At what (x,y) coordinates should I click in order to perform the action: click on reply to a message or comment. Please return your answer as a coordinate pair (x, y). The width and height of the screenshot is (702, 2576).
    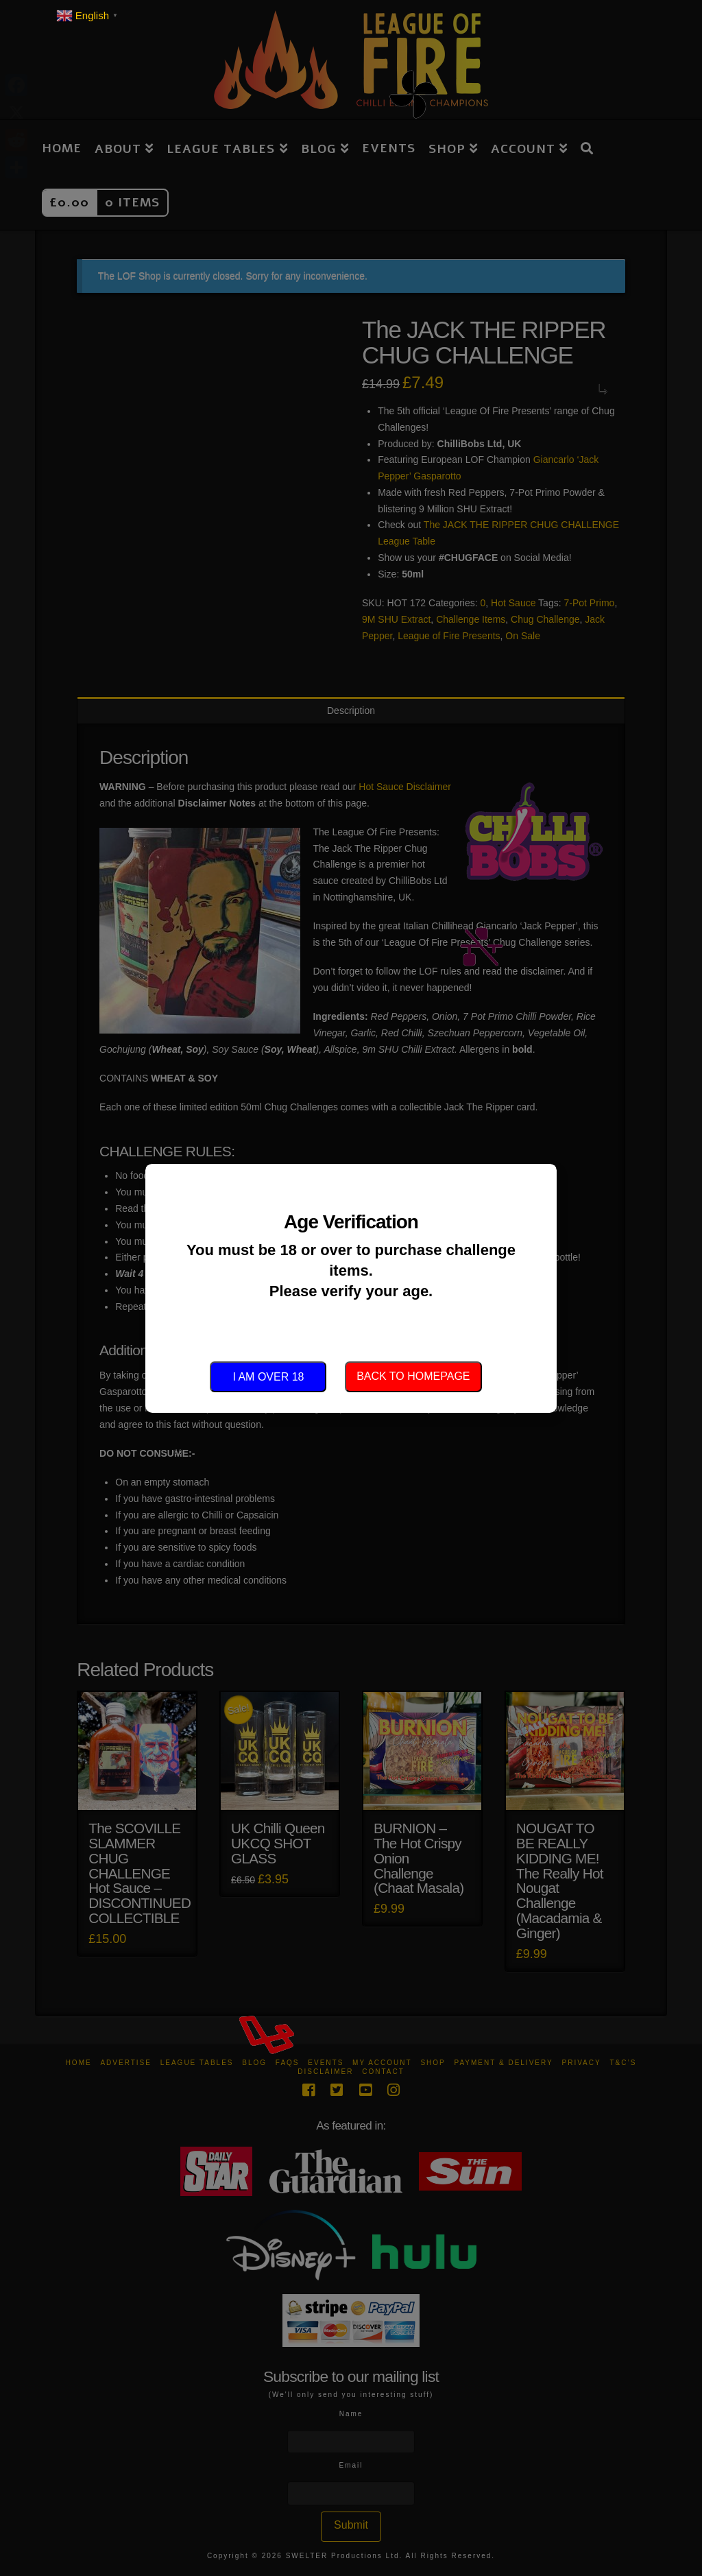
    Looking at the image, I should click on (602, 389).